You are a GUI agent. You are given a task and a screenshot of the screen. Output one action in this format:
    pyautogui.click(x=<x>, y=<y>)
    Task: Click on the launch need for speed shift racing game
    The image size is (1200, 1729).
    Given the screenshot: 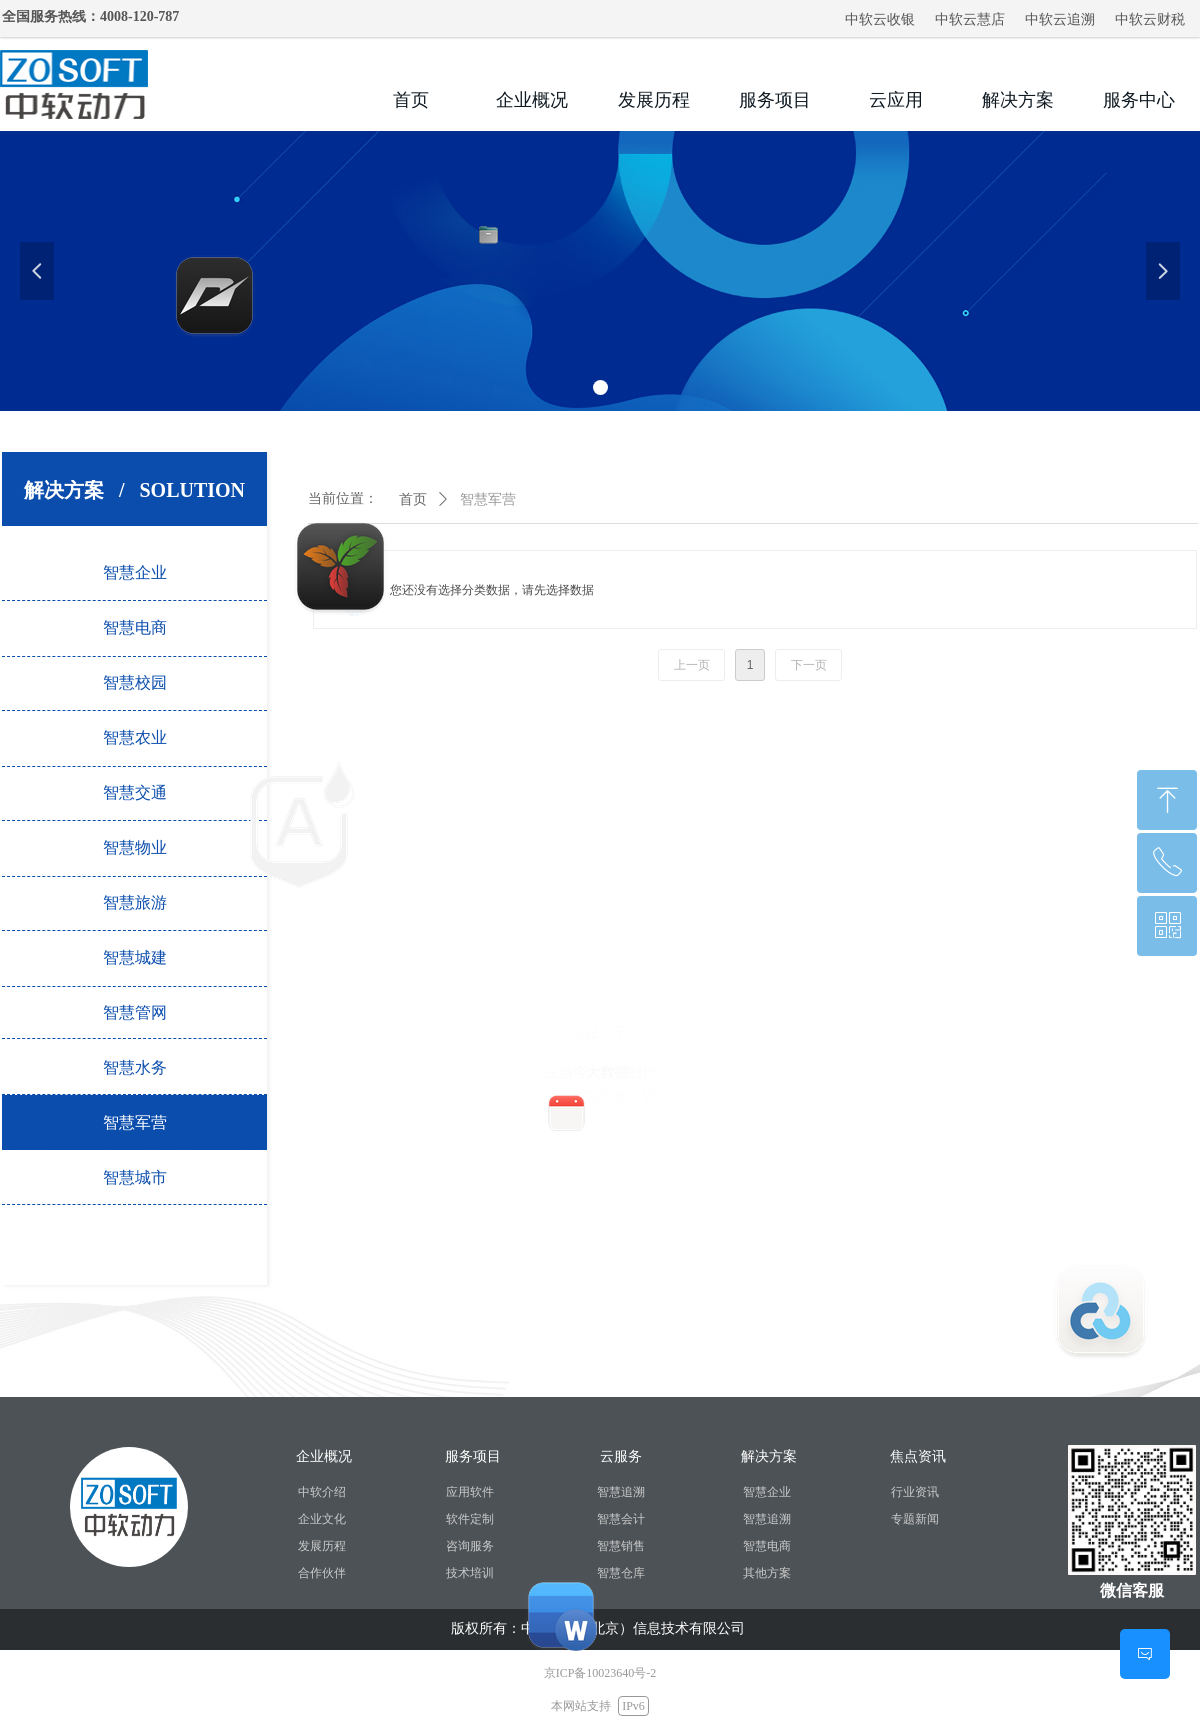 What is the action you would take?
    pyautogui.click(x=214, y=295)
    